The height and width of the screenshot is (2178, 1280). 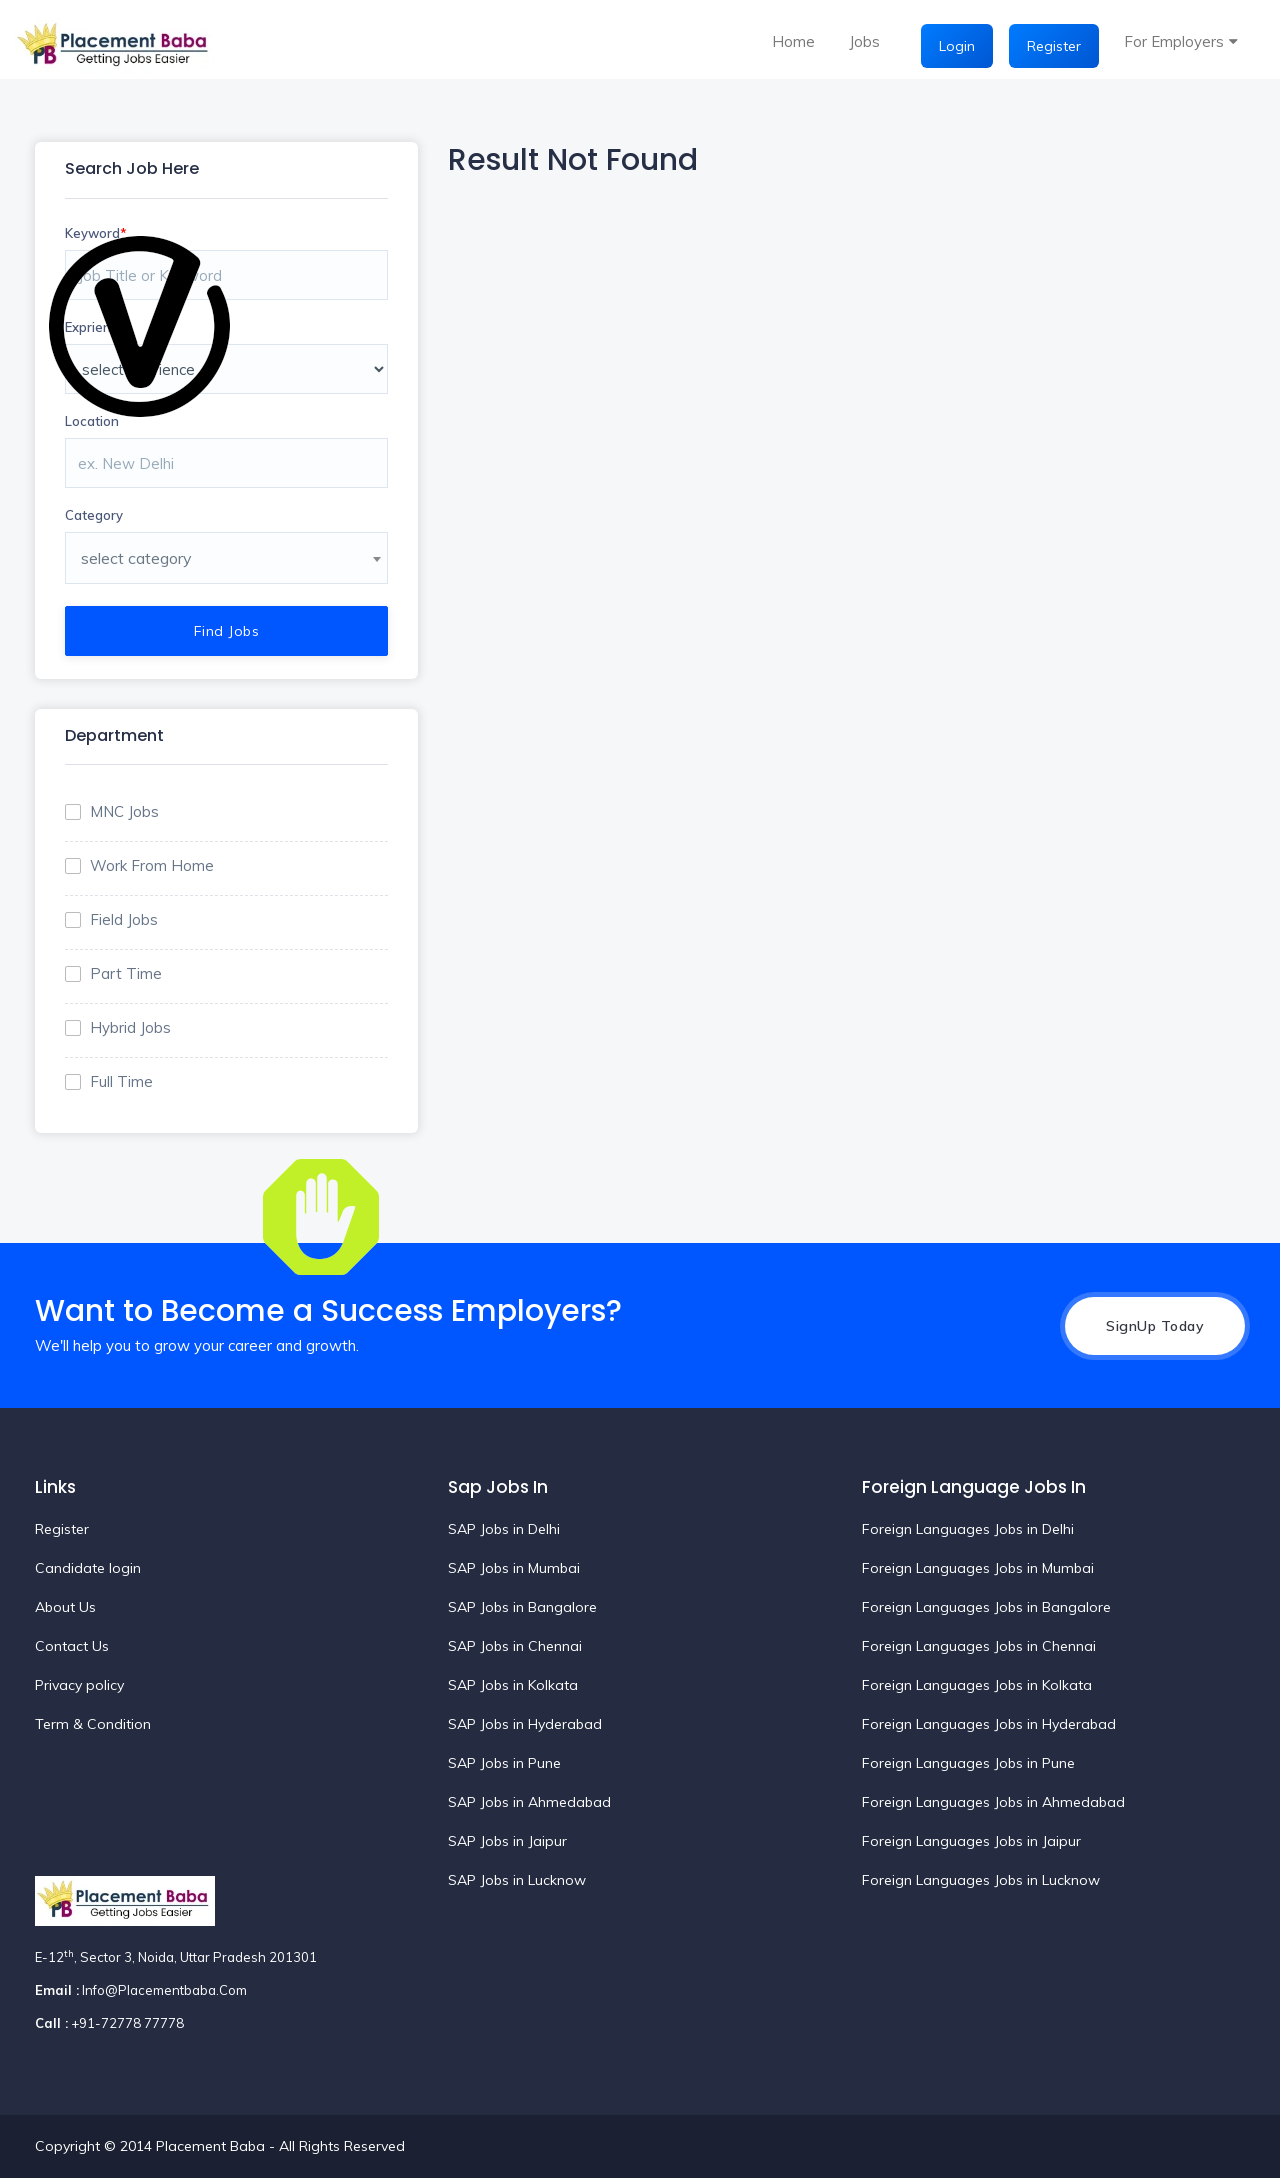 I want to click on semantic versioning (semver) logo, so click(x=139, y=326).